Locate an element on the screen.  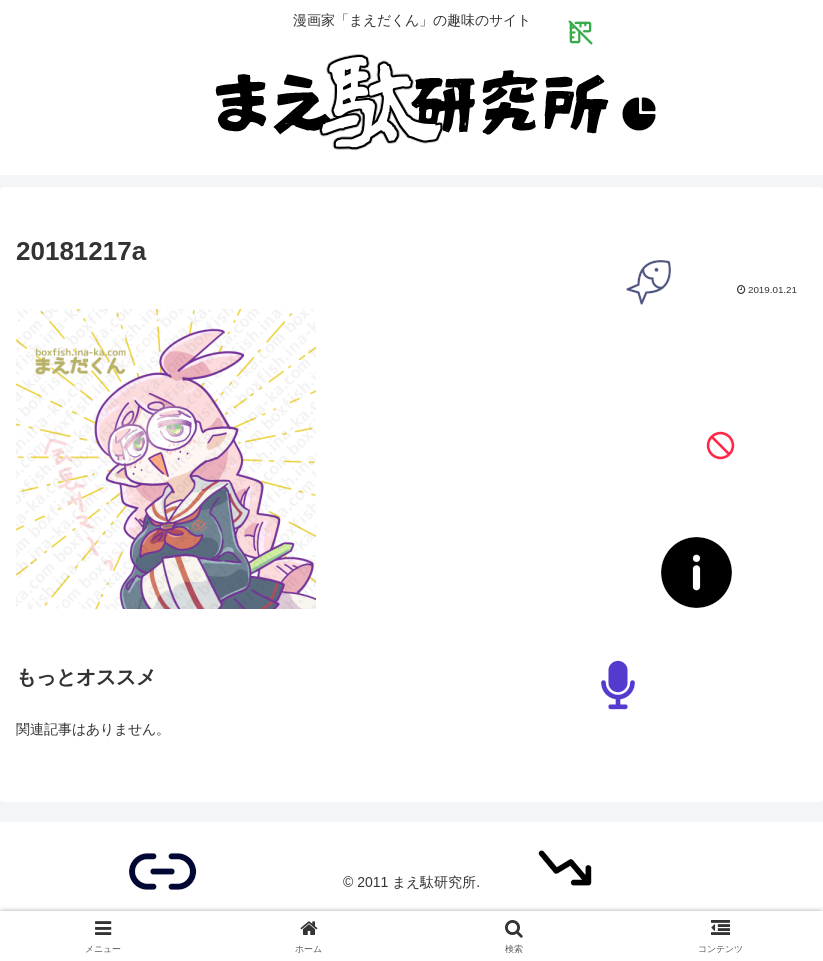
disable measurement tools is located at coordinates (580, 32).